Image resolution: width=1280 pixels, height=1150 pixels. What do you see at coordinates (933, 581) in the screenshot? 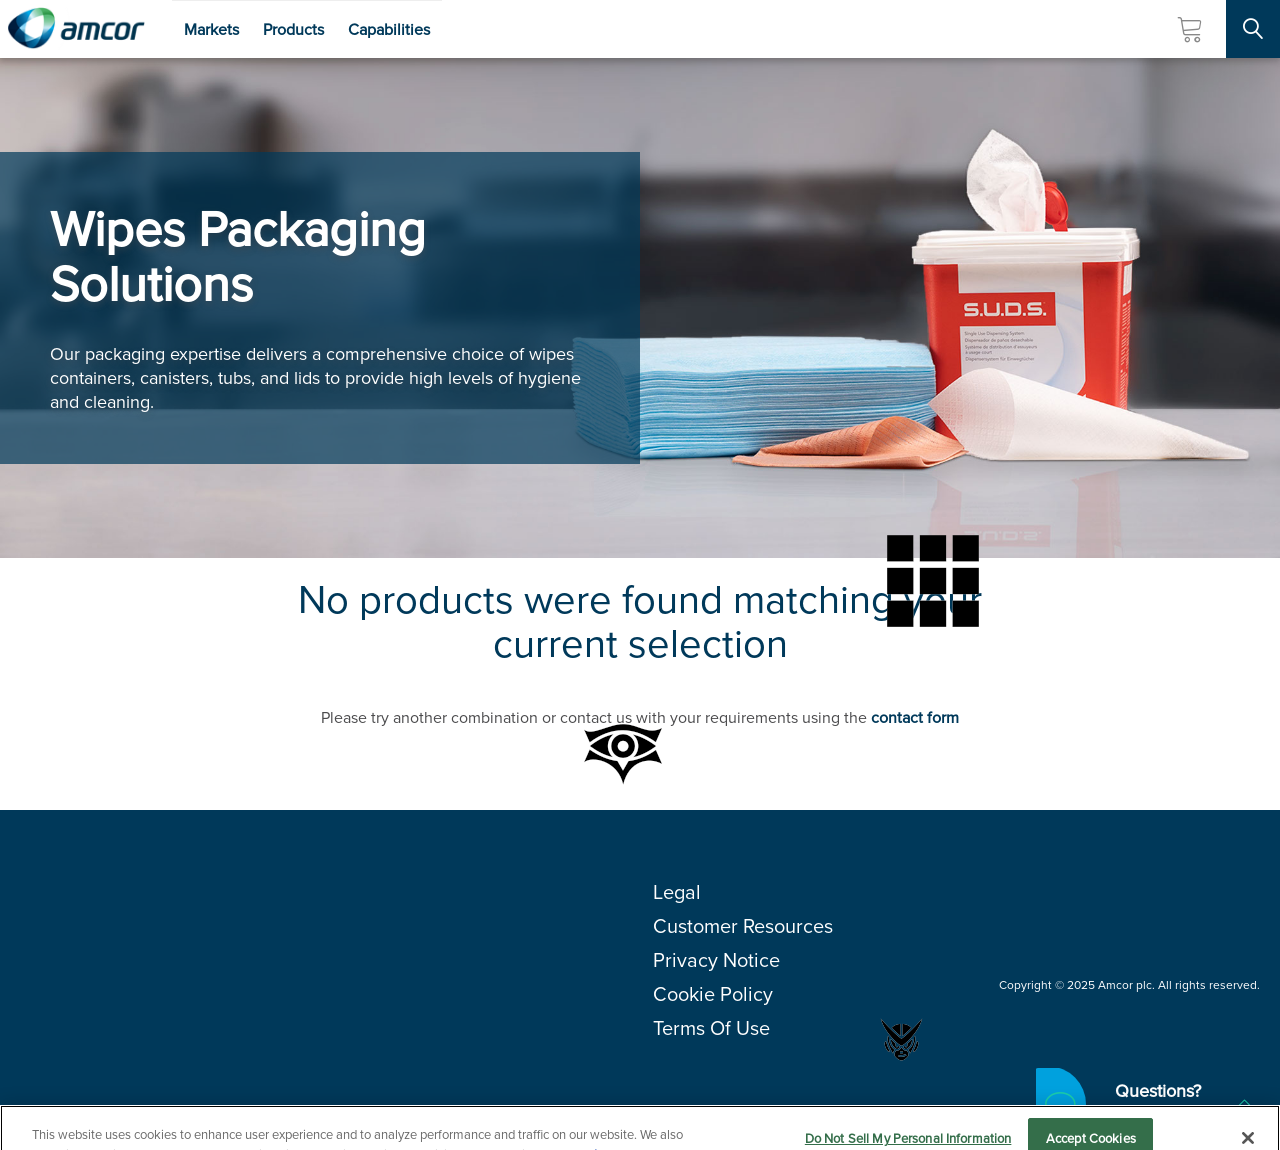
I see `view grid layout` at bounding box center [933, 581].